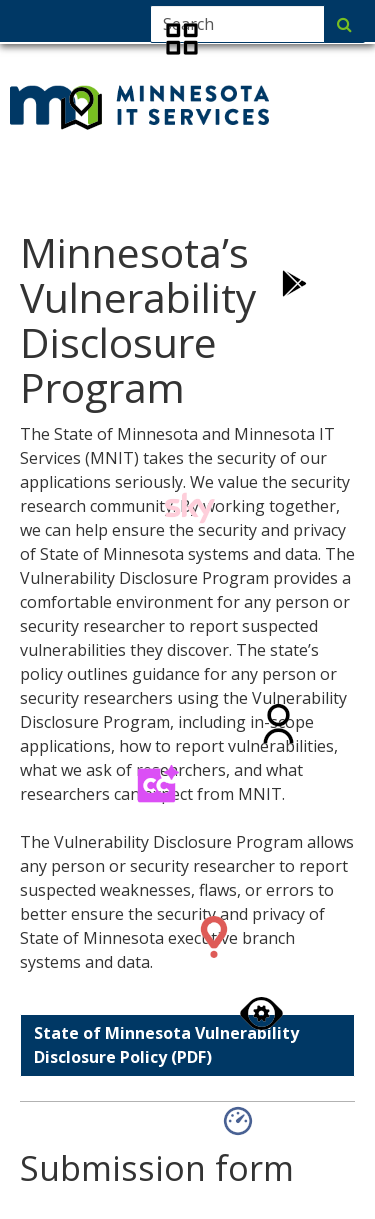  Describe the element at coordinates (261, 1013) in the screenshot. I see `phabricator code review platform logo` at that location.